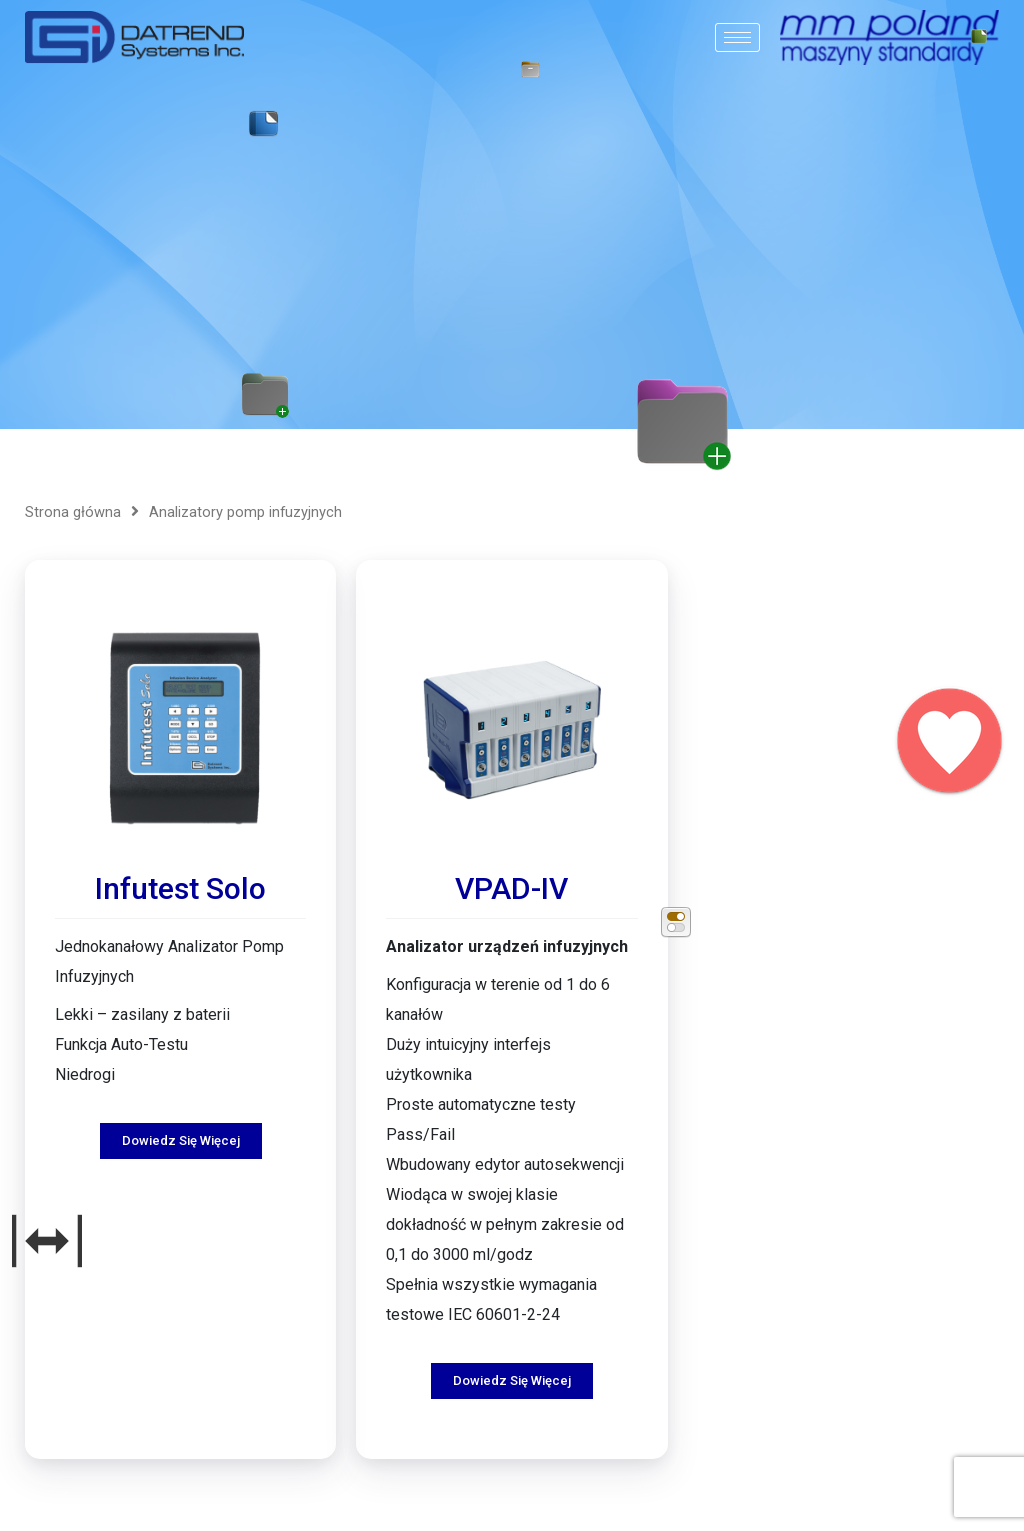  I want to click on create a new folder, so click(265, 394).